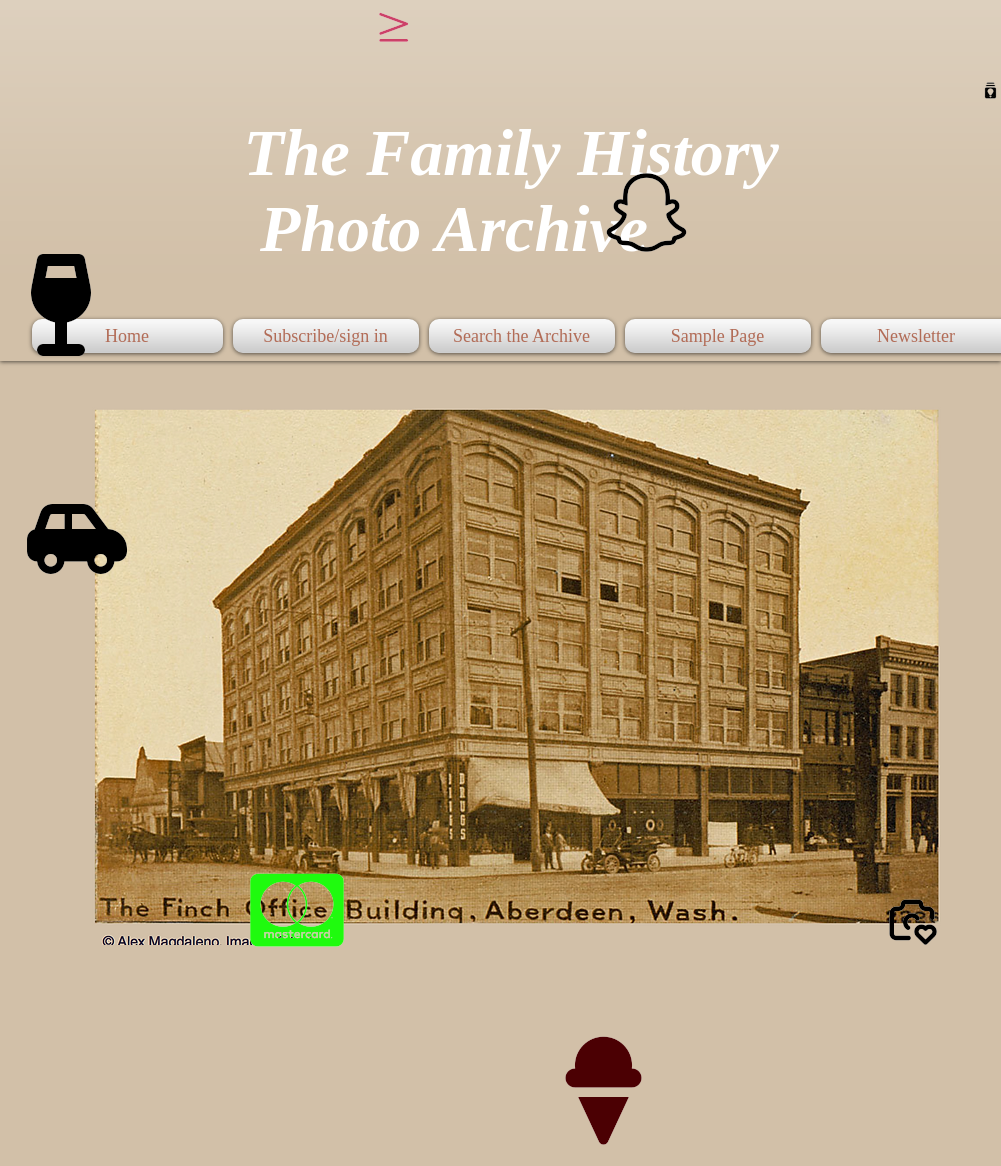 The width and height of the screenshot is (1001, 1166). Describe the element at coordinates (297, 910) in the screenshot. I see `pay with mastercard` at that location.